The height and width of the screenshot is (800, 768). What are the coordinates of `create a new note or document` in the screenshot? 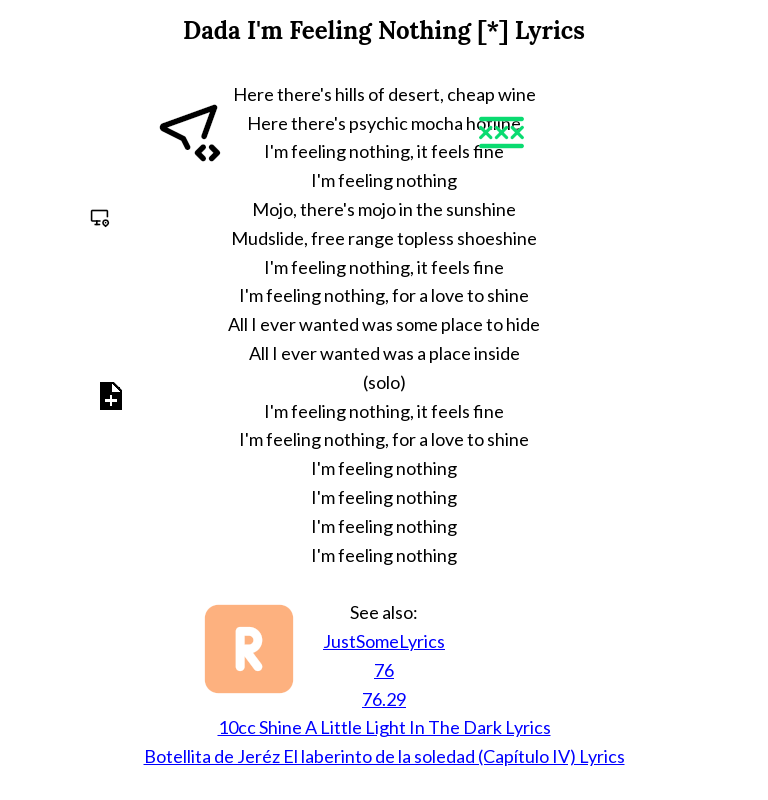 It's located at (111, 396).